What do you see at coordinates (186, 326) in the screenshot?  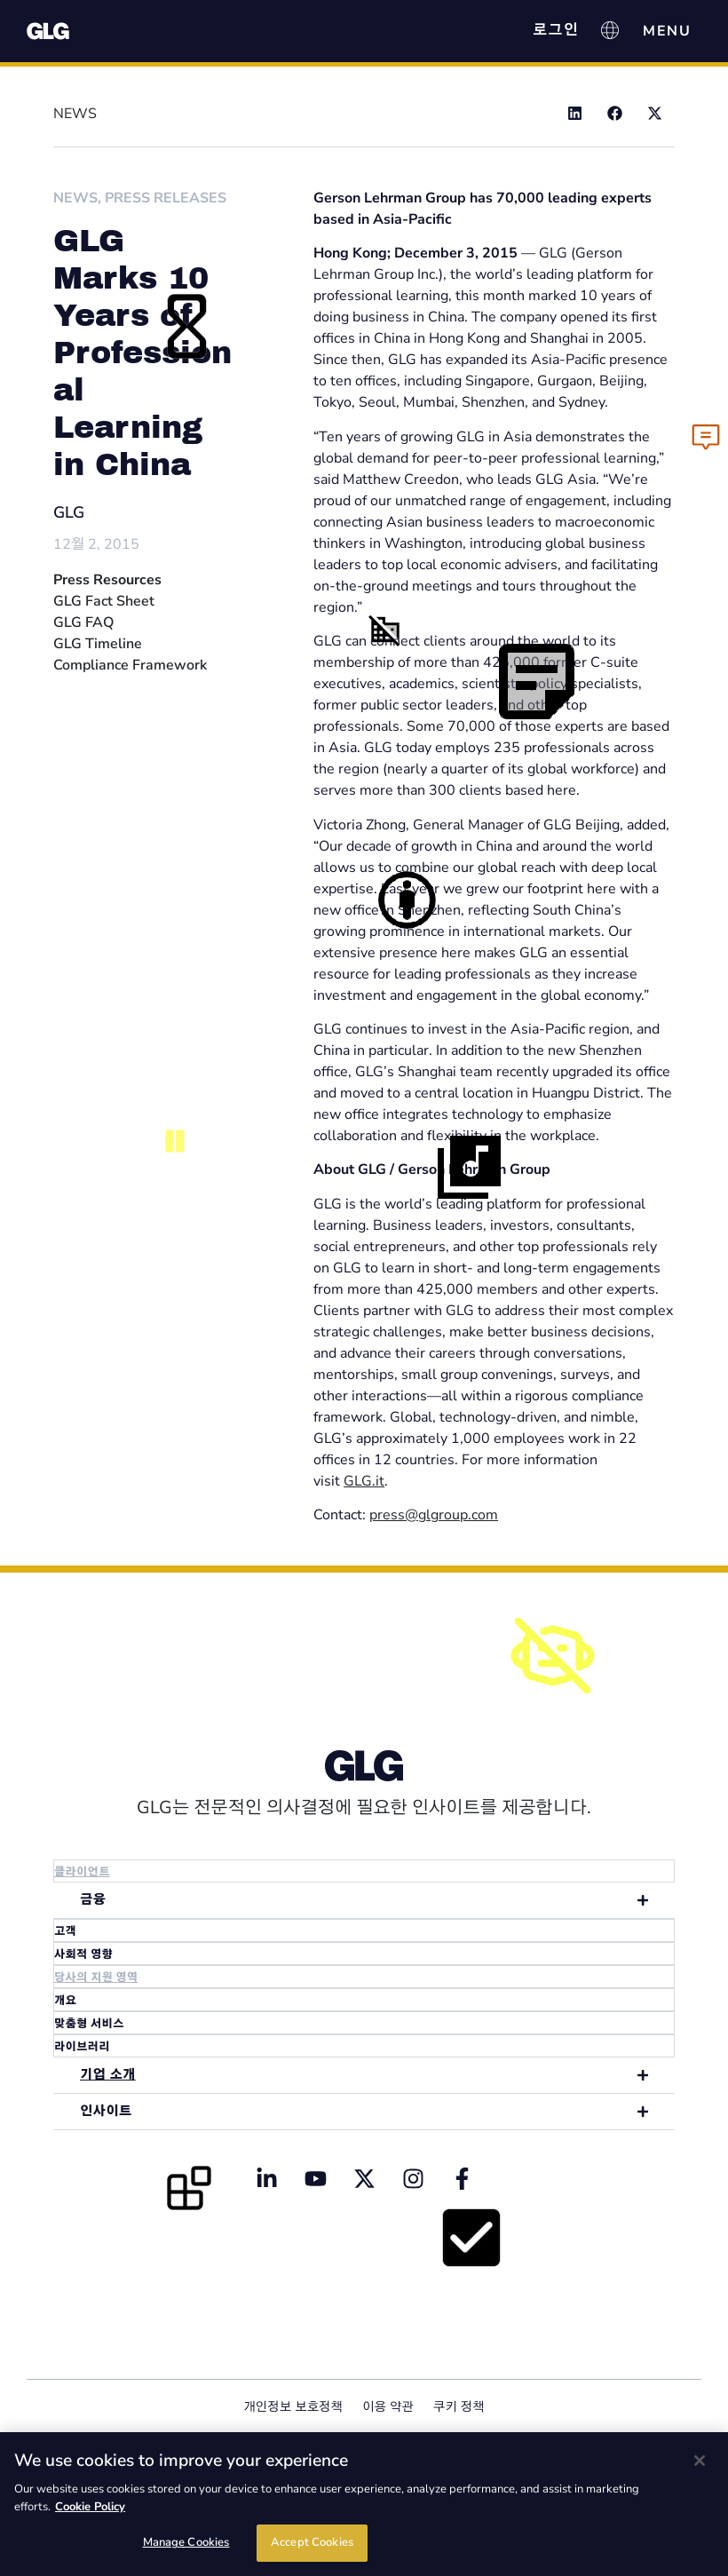 I see `indicates a process is waiting or pending` at bounding box center [186, 326].